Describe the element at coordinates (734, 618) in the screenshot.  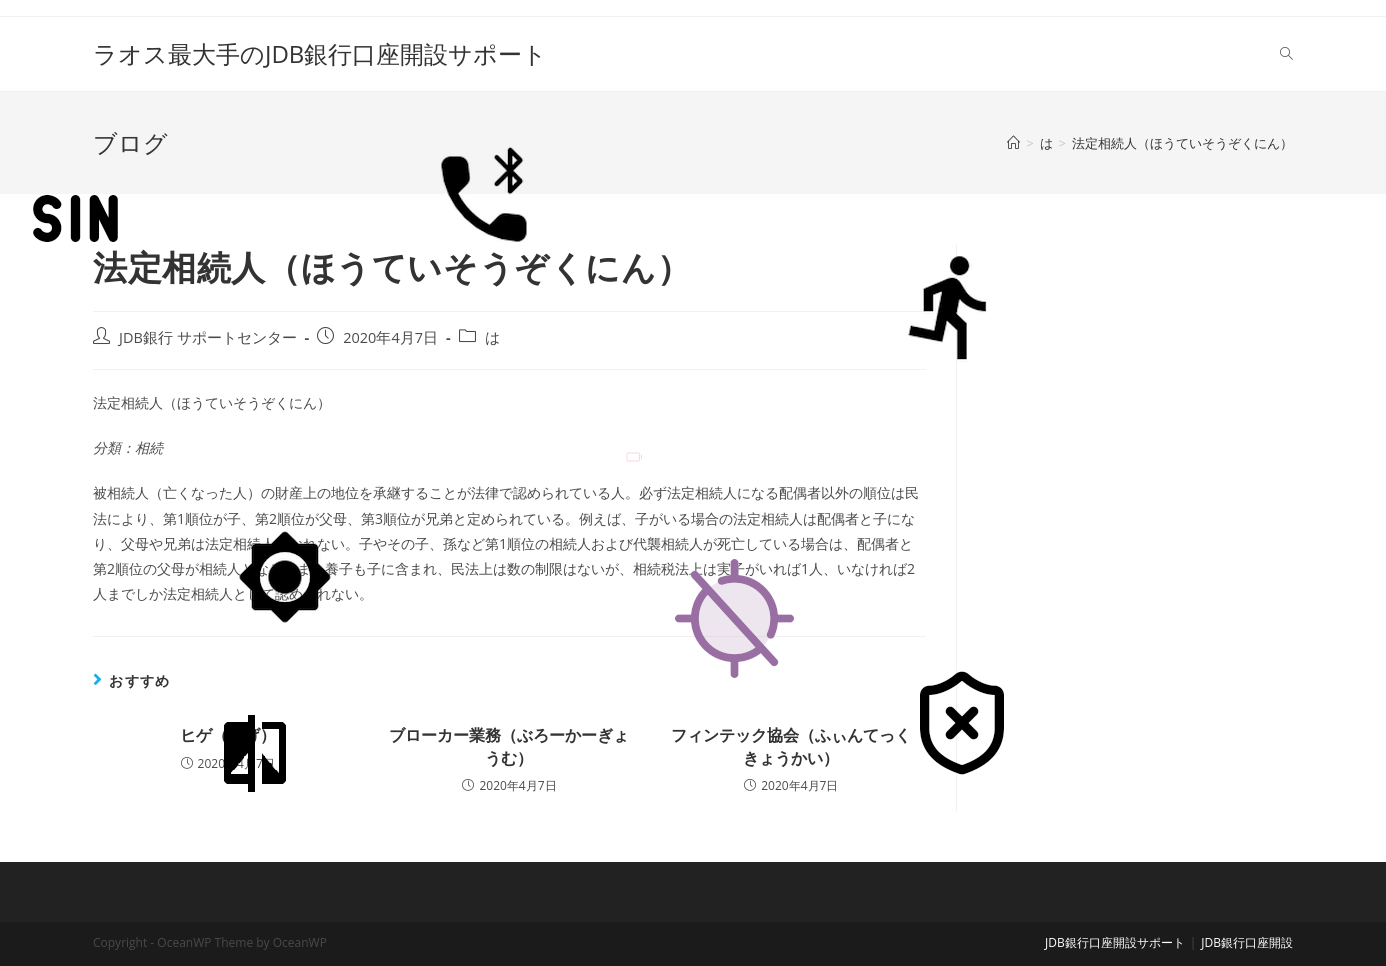
I see `location services disabled` at that location.